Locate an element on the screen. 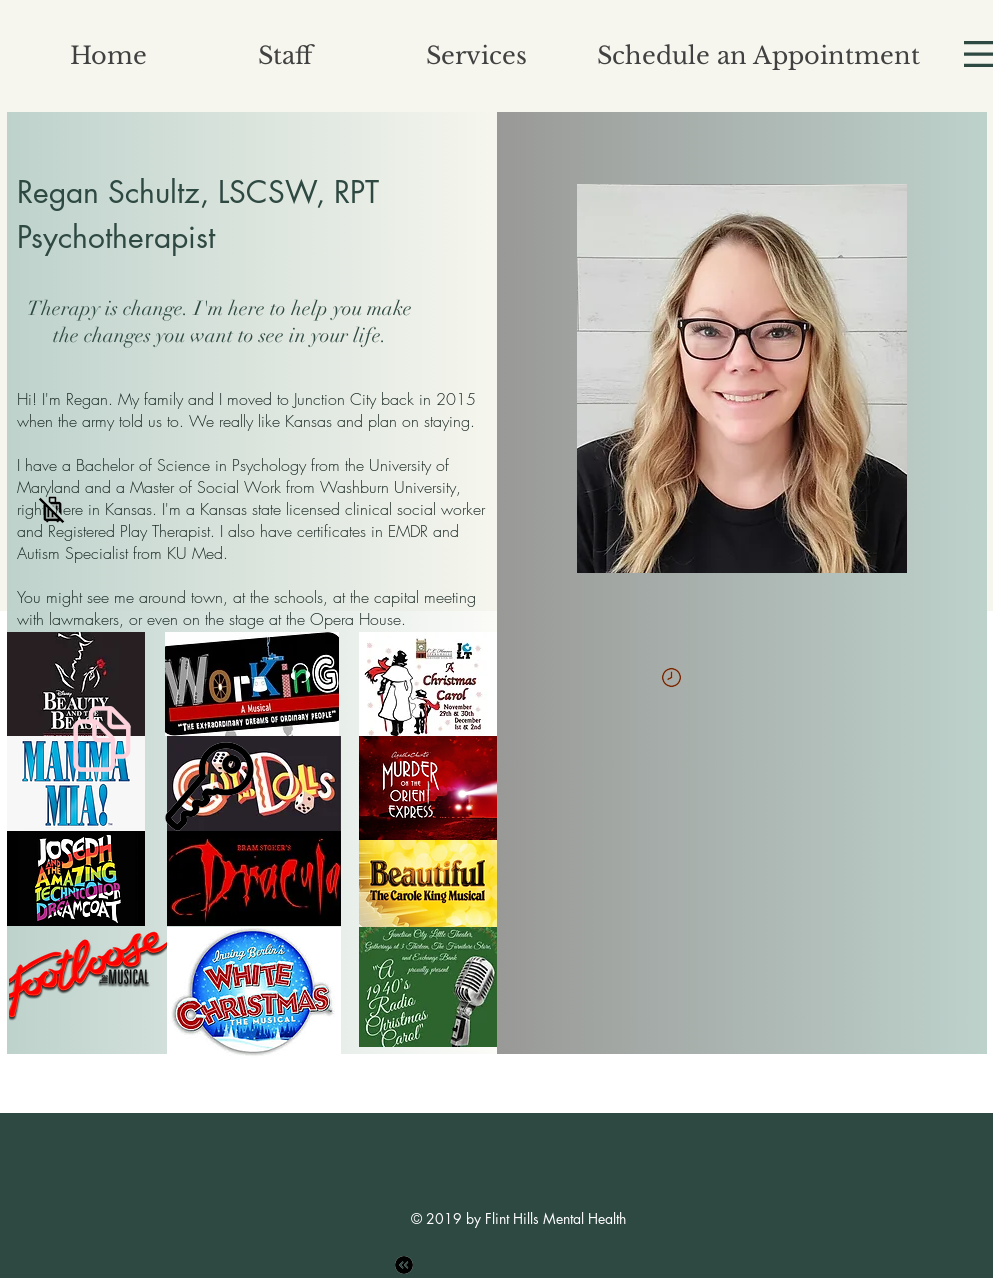 This screenshot has width=993, height=1278. go back to the beginning is located at coordinates (404, 1265).